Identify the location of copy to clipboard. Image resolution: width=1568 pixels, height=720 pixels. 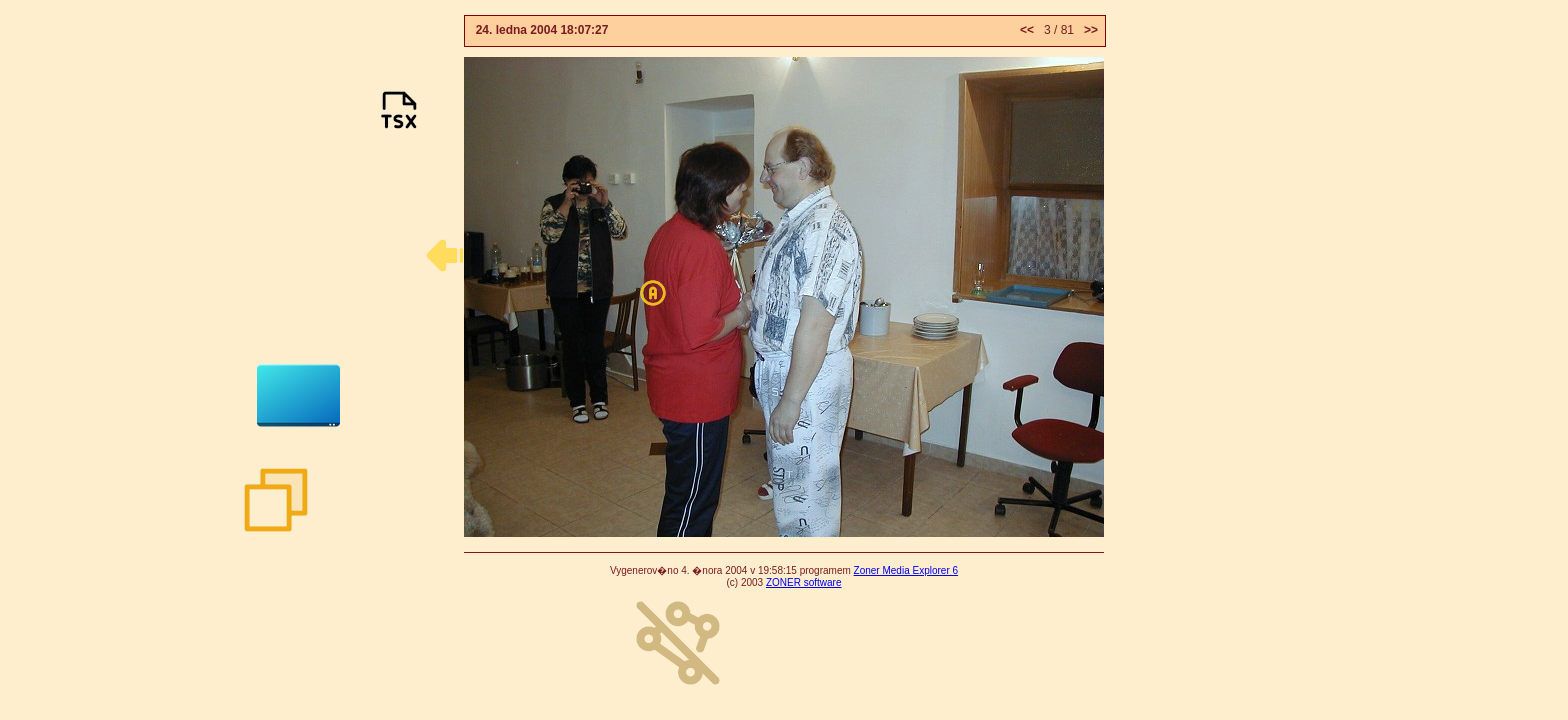
(276, 500).